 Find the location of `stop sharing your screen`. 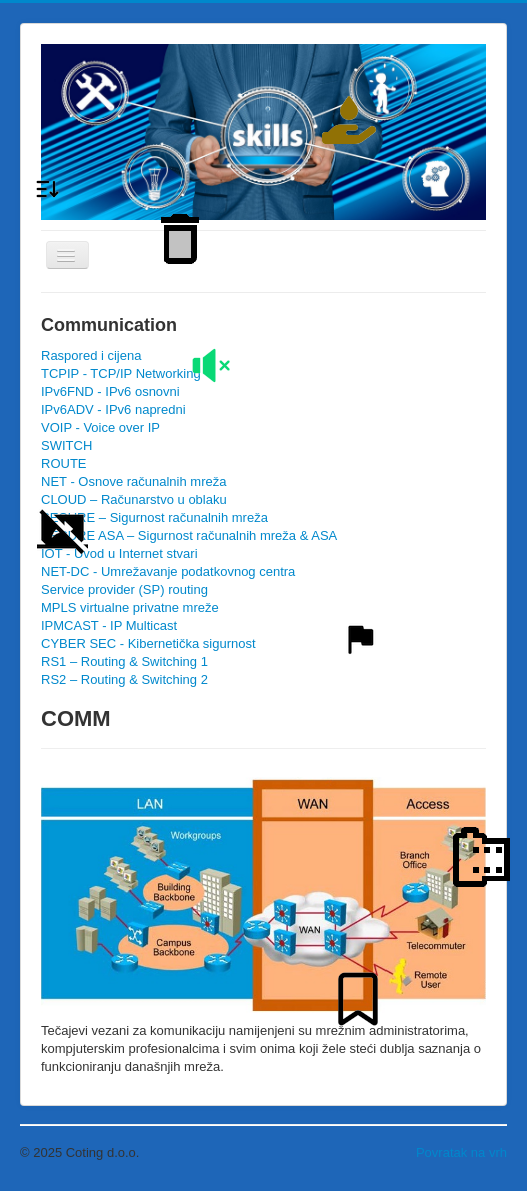

stop sharing your screen is located at coordinates (62, 531).